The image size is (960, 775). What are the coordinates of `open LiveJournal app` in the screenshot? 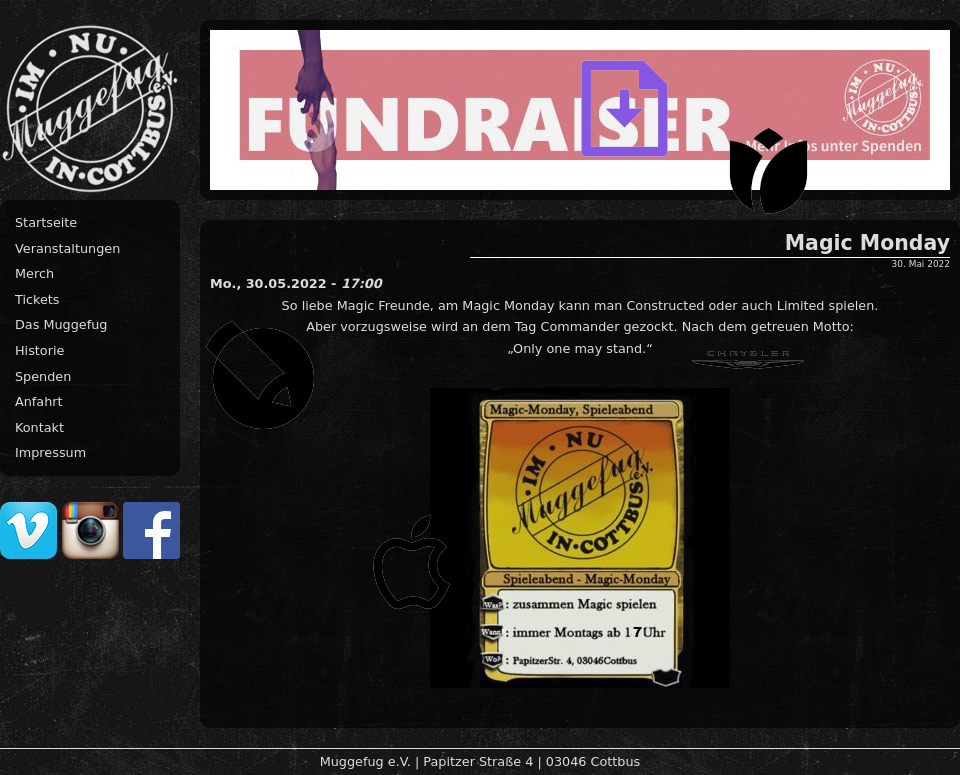 It's located at (260, 375).